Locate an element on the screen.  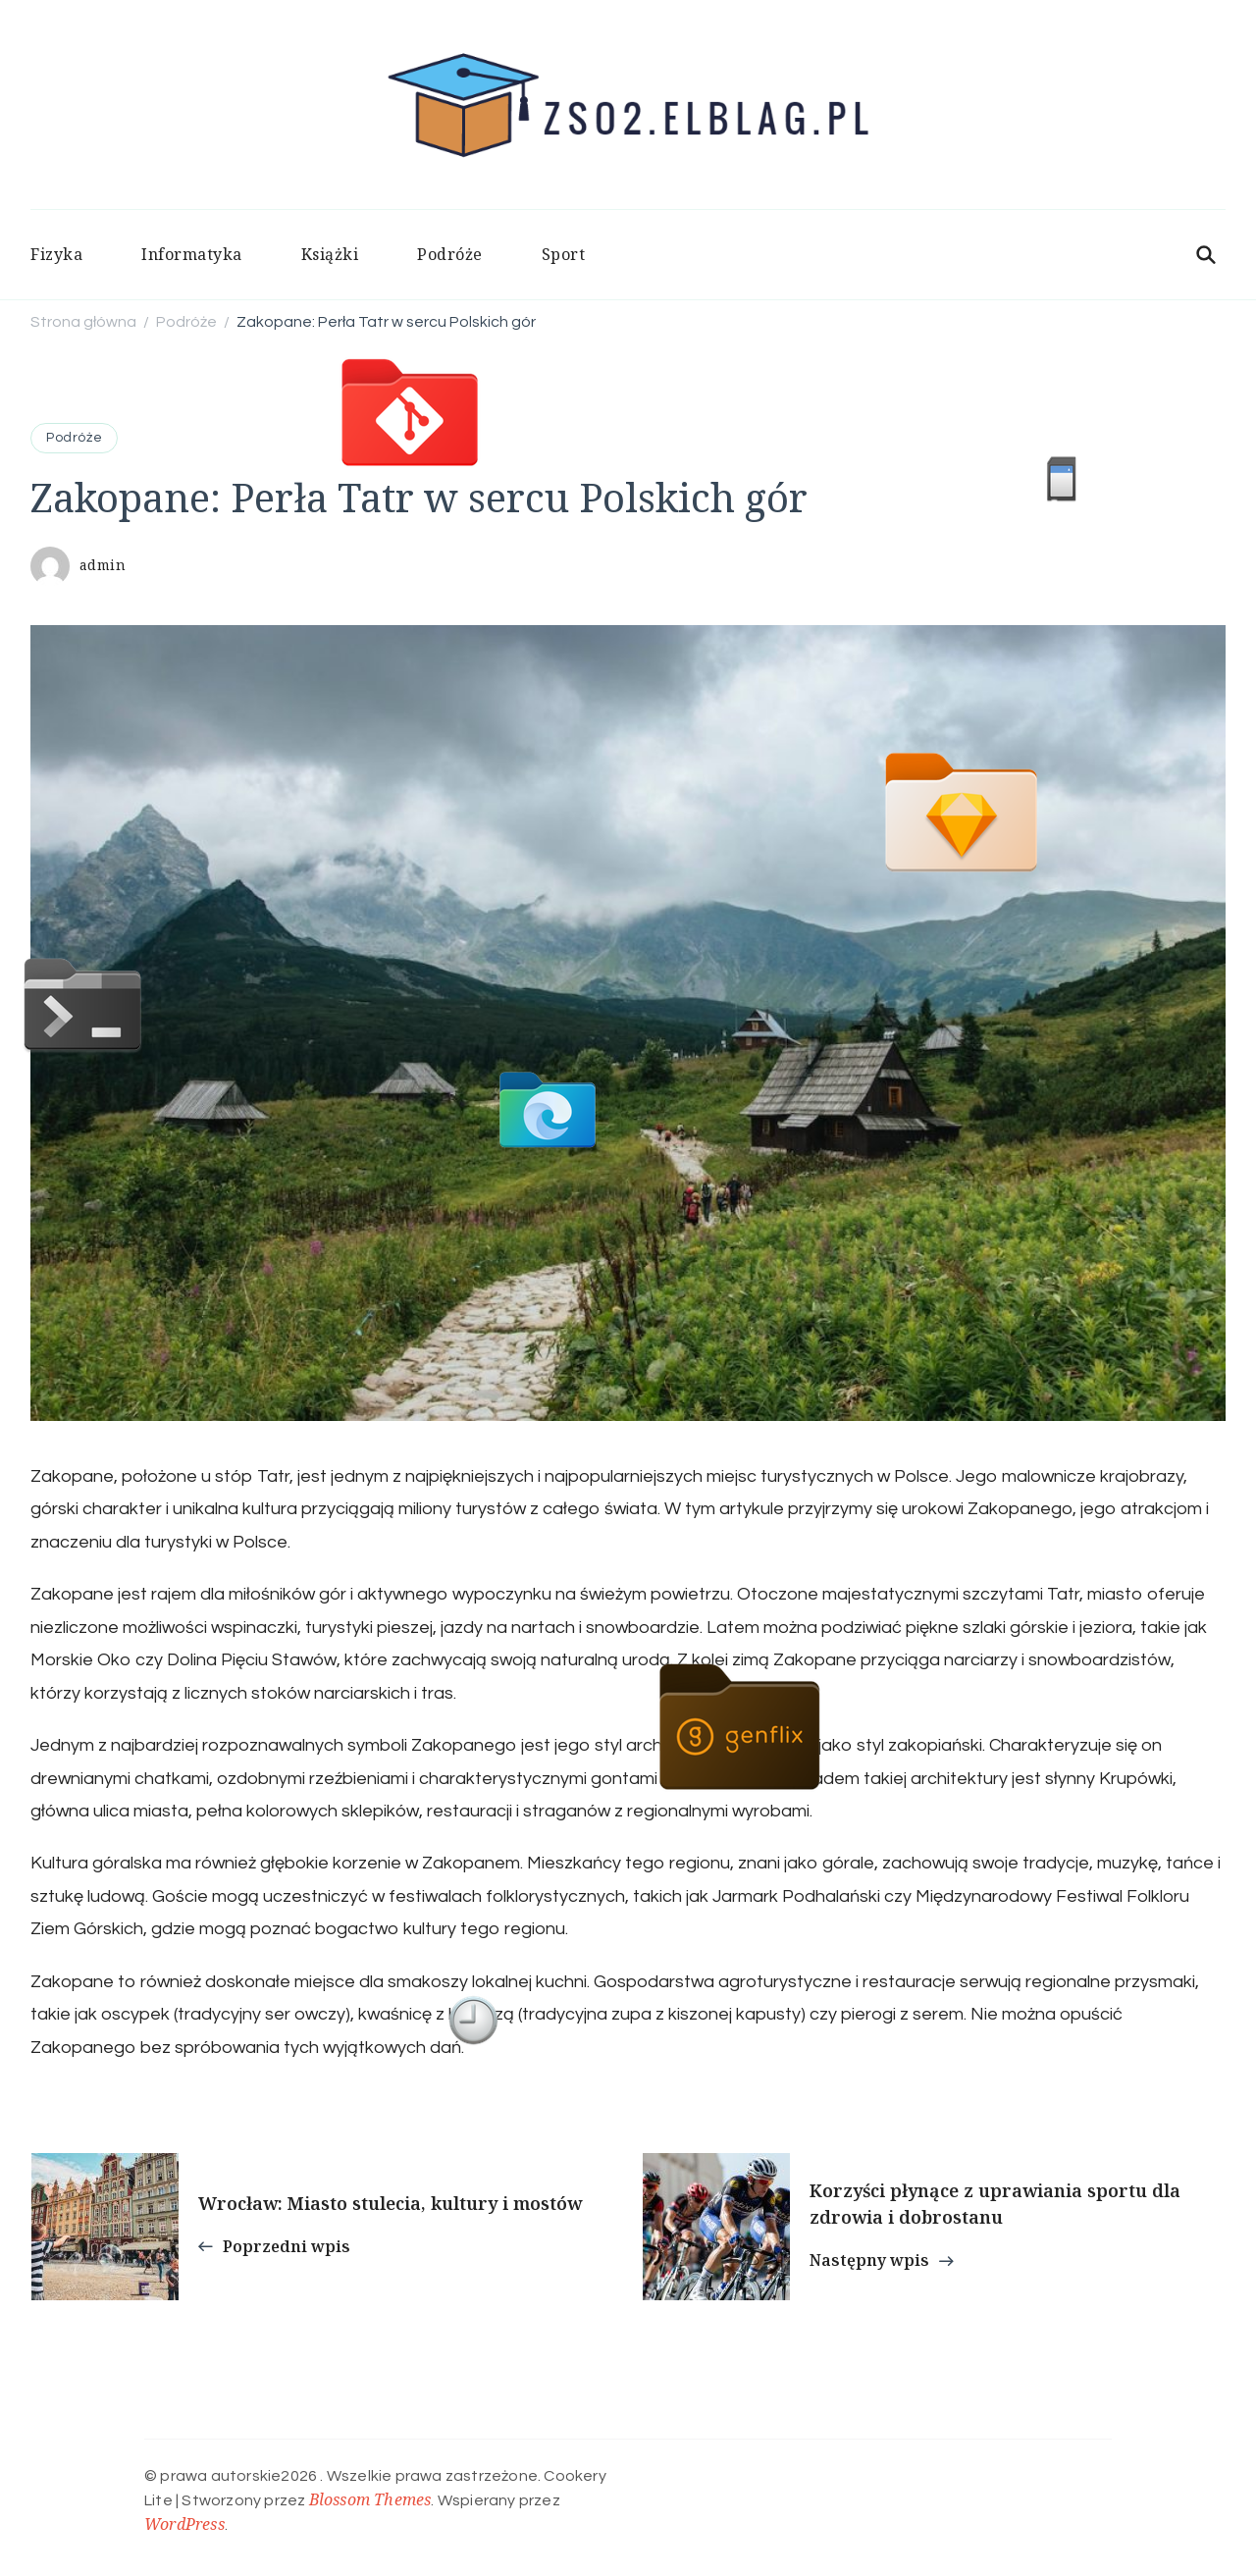
open folder containing Sketch design files is located at coordinates (961, 816).